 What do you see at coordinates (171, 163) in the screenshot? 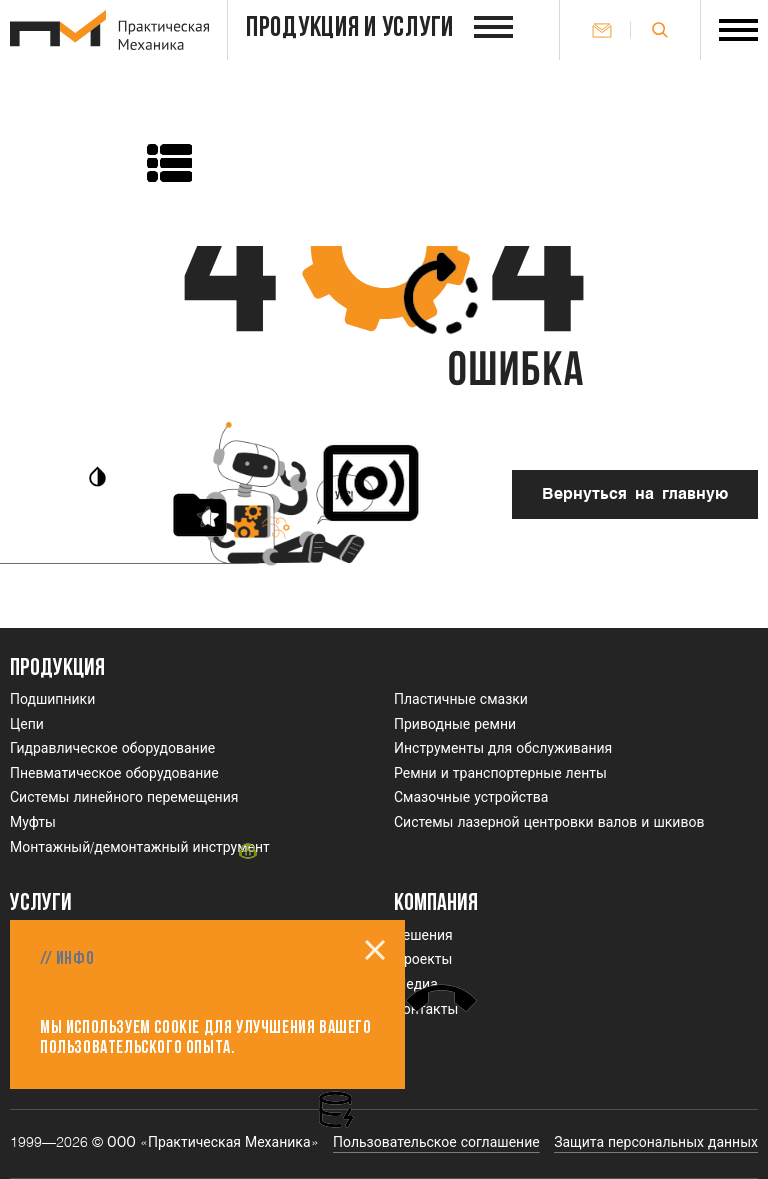
I see `switch to list view` at bounding box center [171, 163].